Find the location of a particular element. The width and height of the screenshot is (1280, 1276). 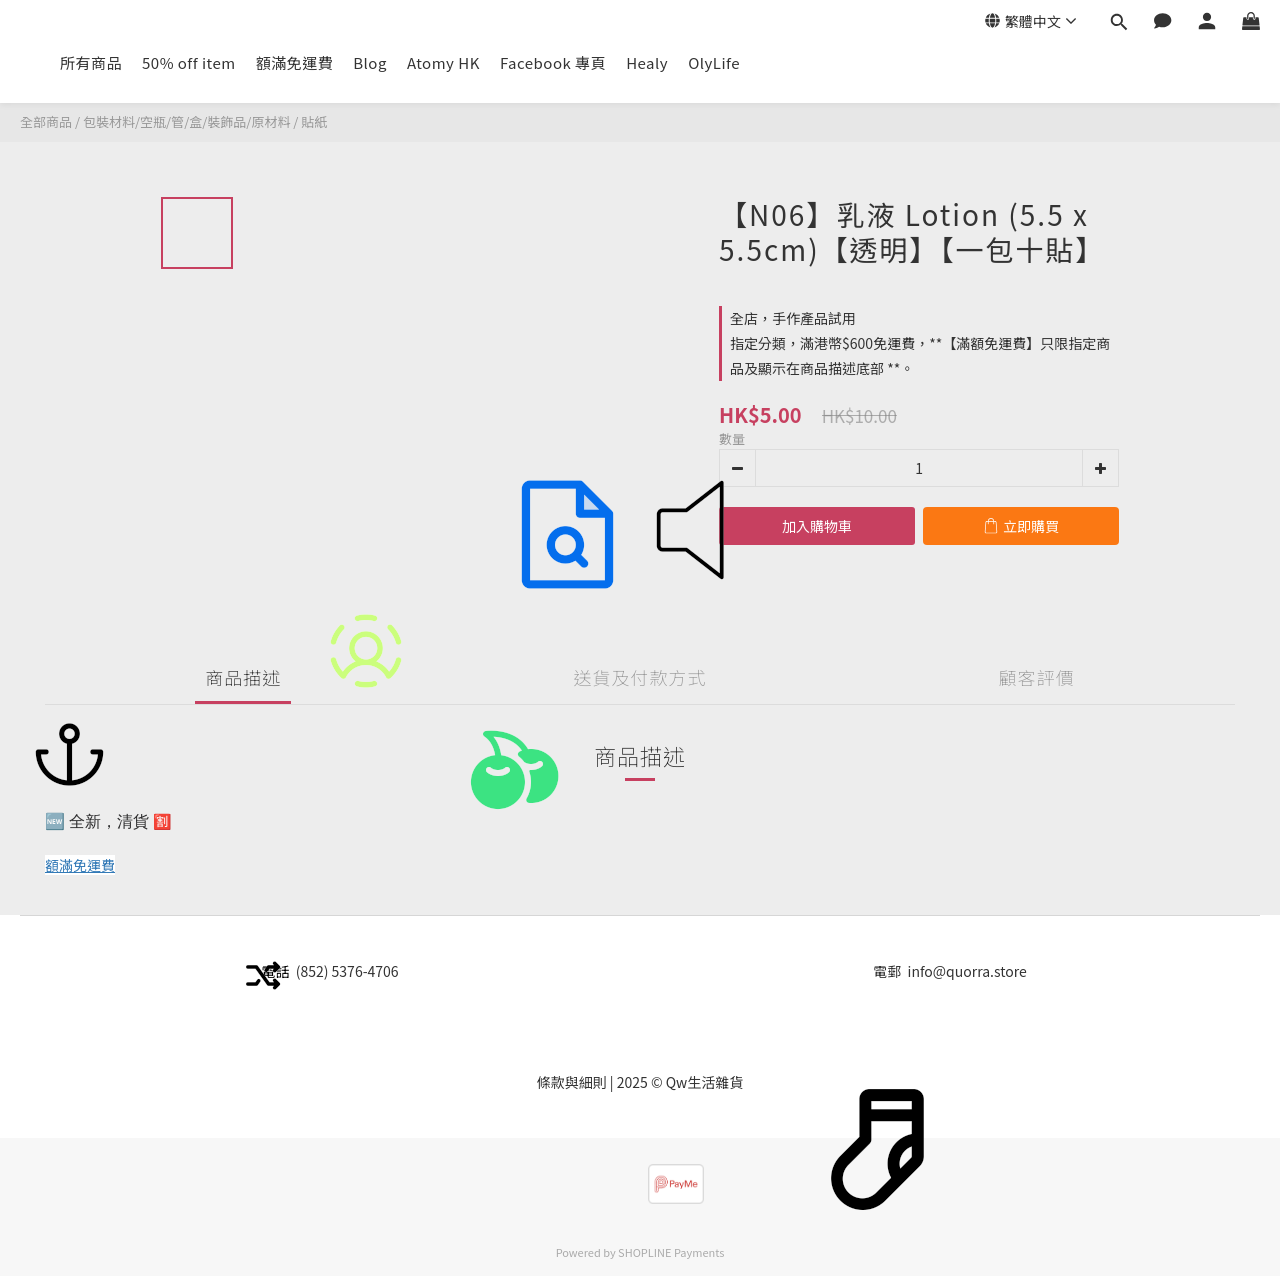

shuffle or randomize playlist order is located at coordinates (262, 975).